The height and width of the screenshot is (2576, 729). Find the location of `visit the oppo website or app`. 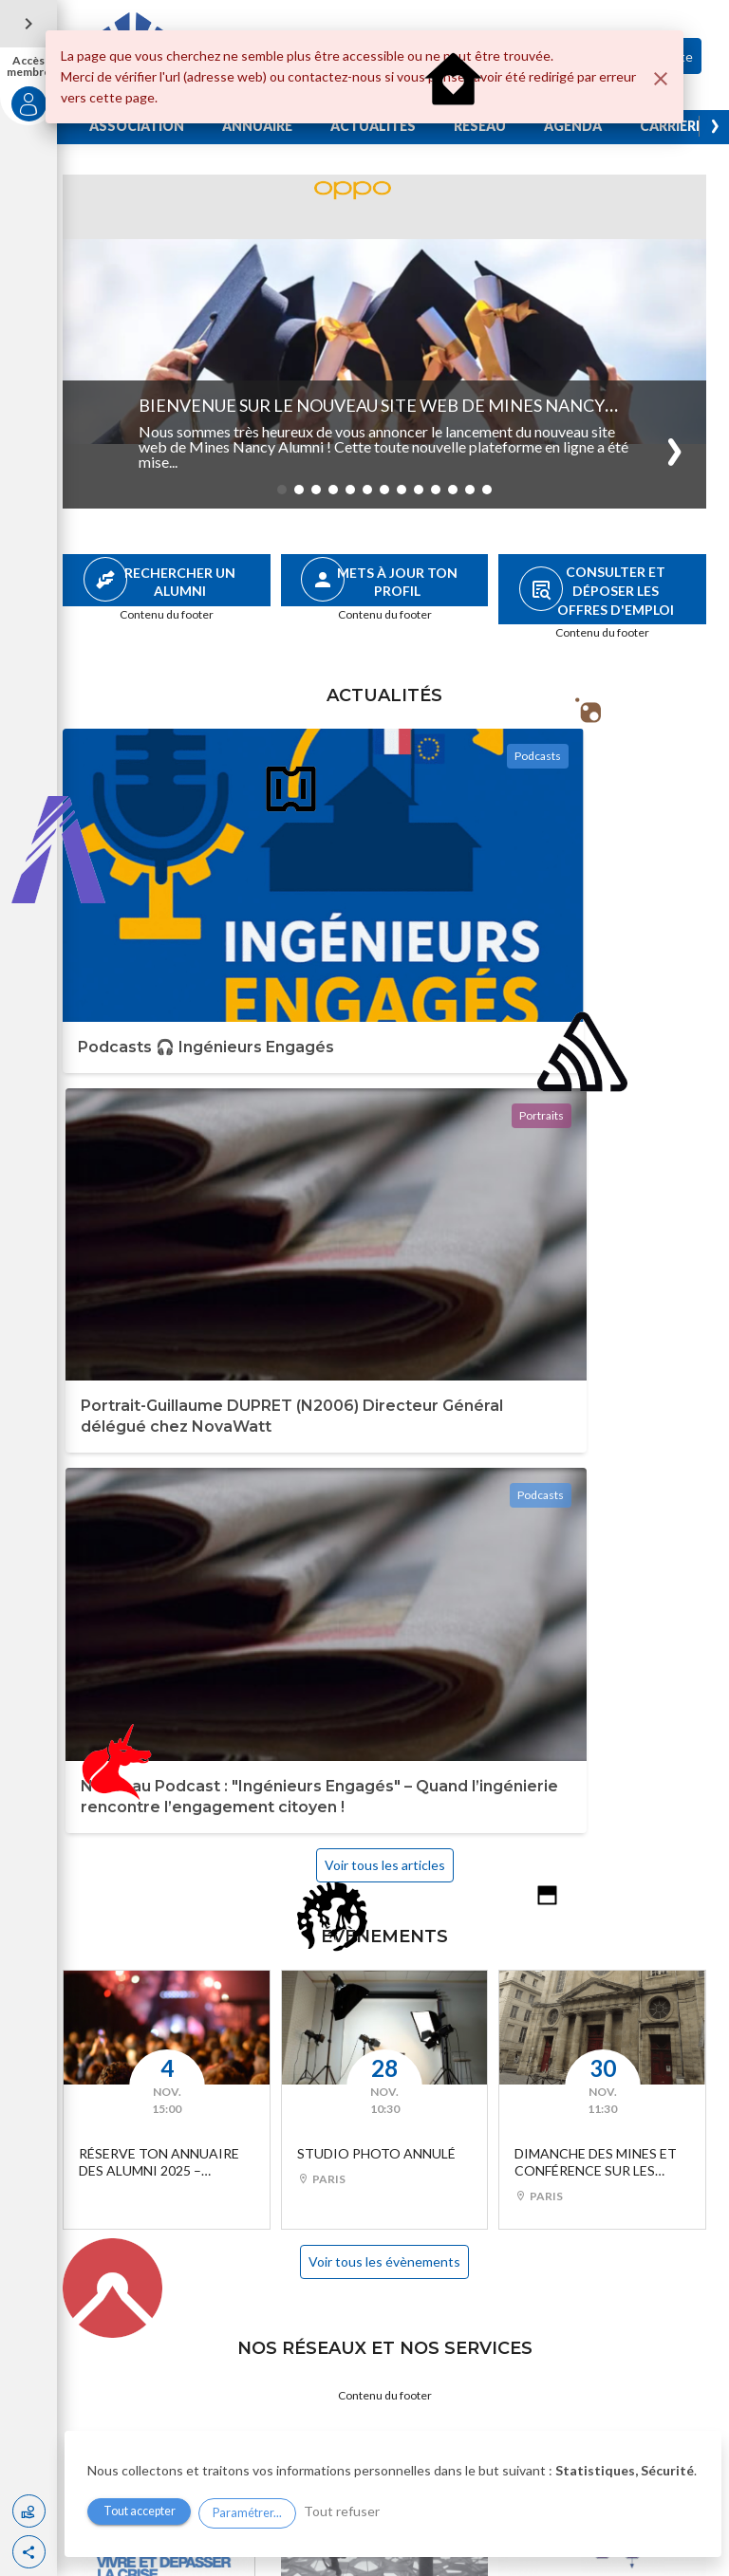

visit the oppo website or app is located at coordinates (352, 190).